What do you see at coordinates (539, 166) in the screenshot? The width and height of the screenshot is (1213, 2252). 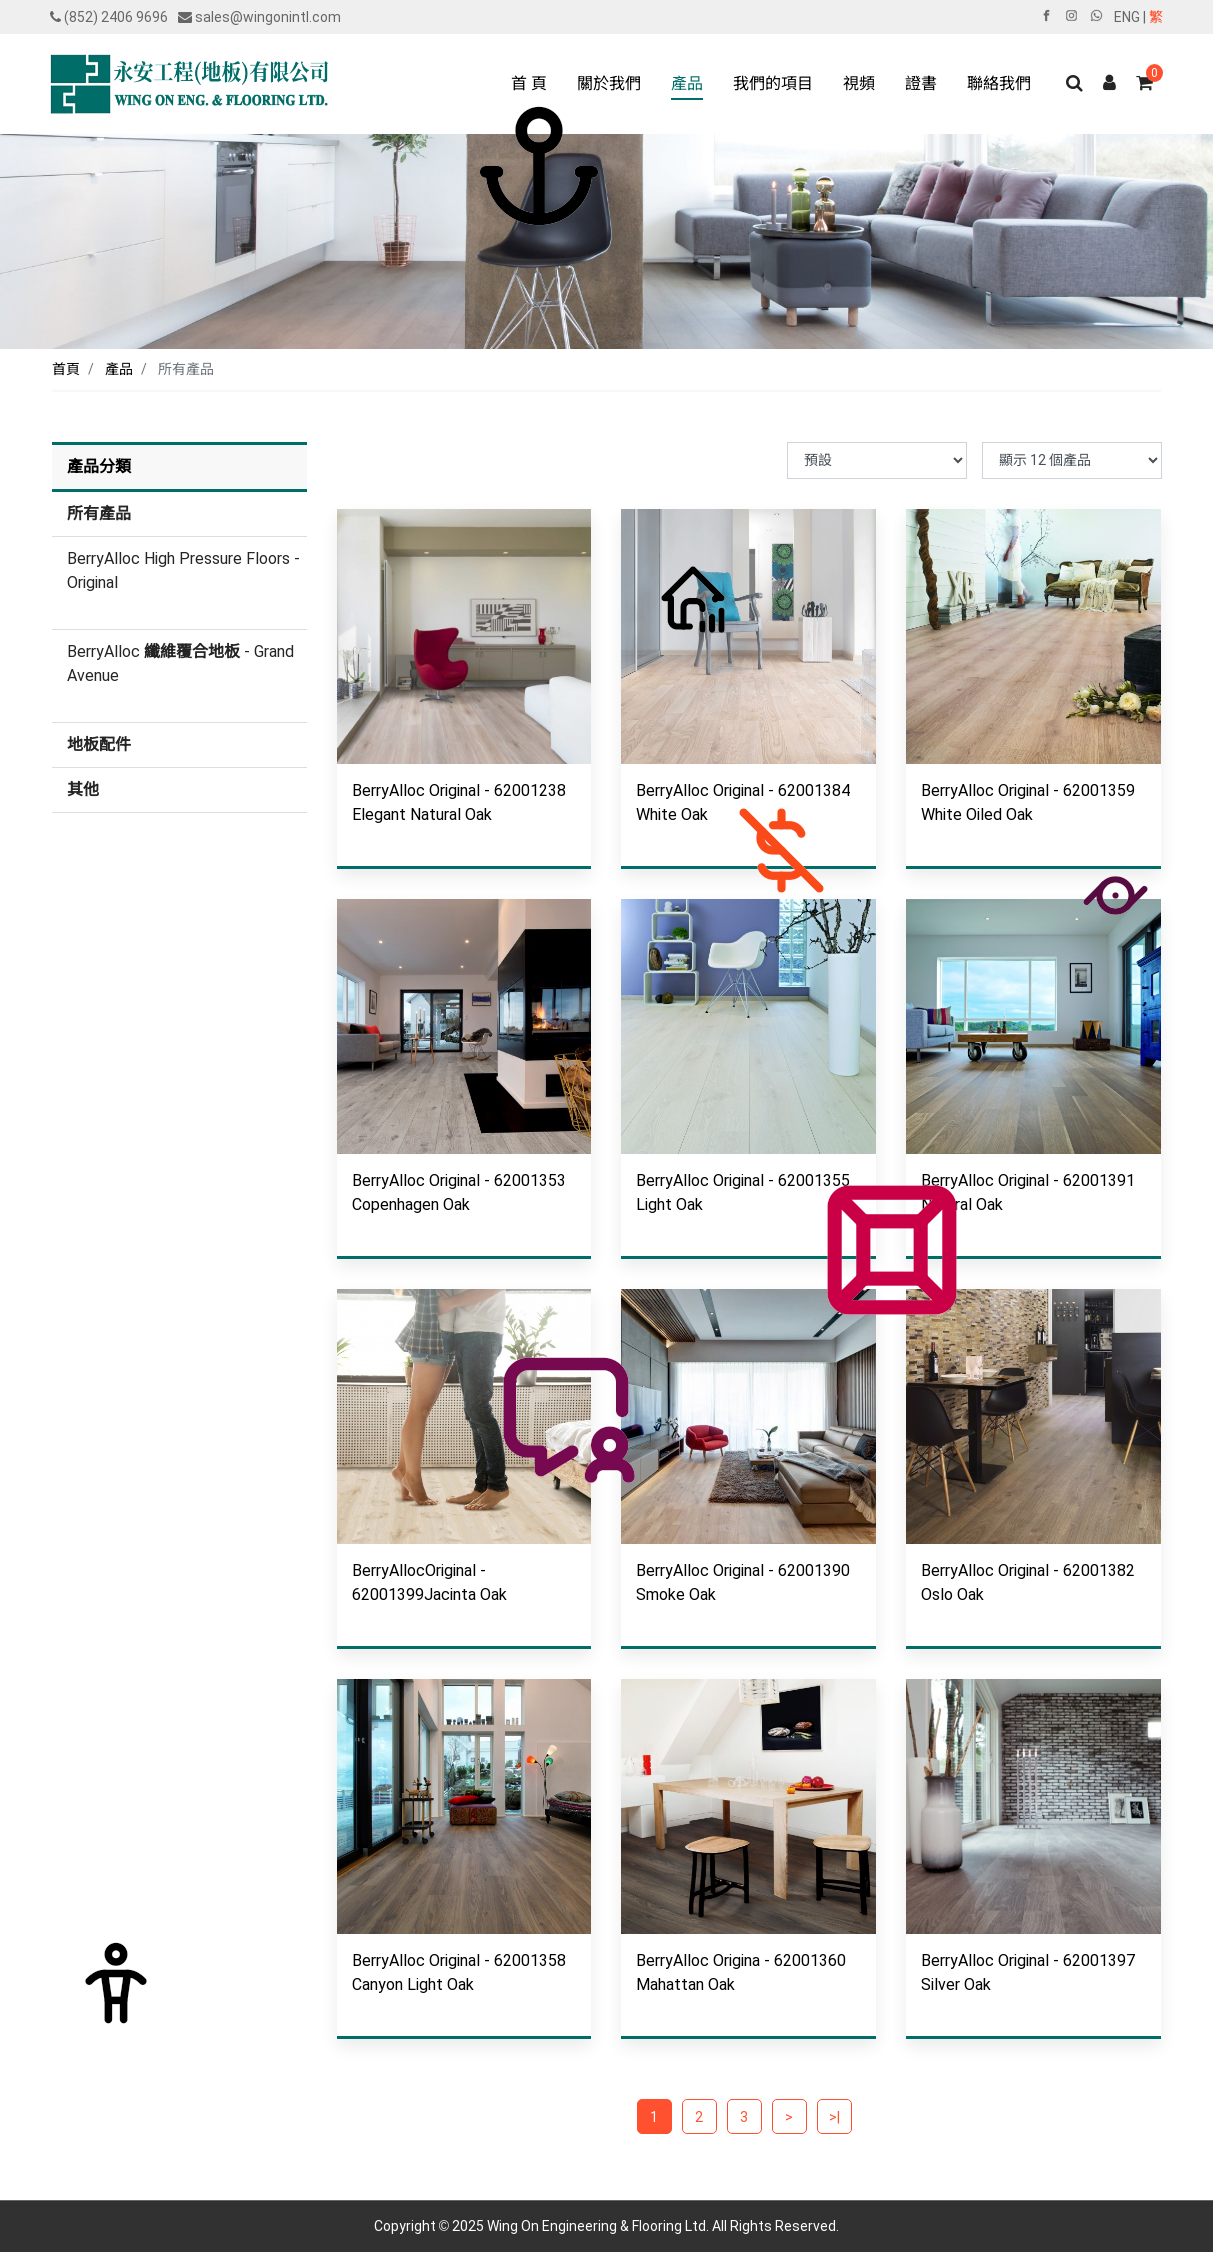 I see `anchor element to a fixed position` at bounding box center [539, 166].